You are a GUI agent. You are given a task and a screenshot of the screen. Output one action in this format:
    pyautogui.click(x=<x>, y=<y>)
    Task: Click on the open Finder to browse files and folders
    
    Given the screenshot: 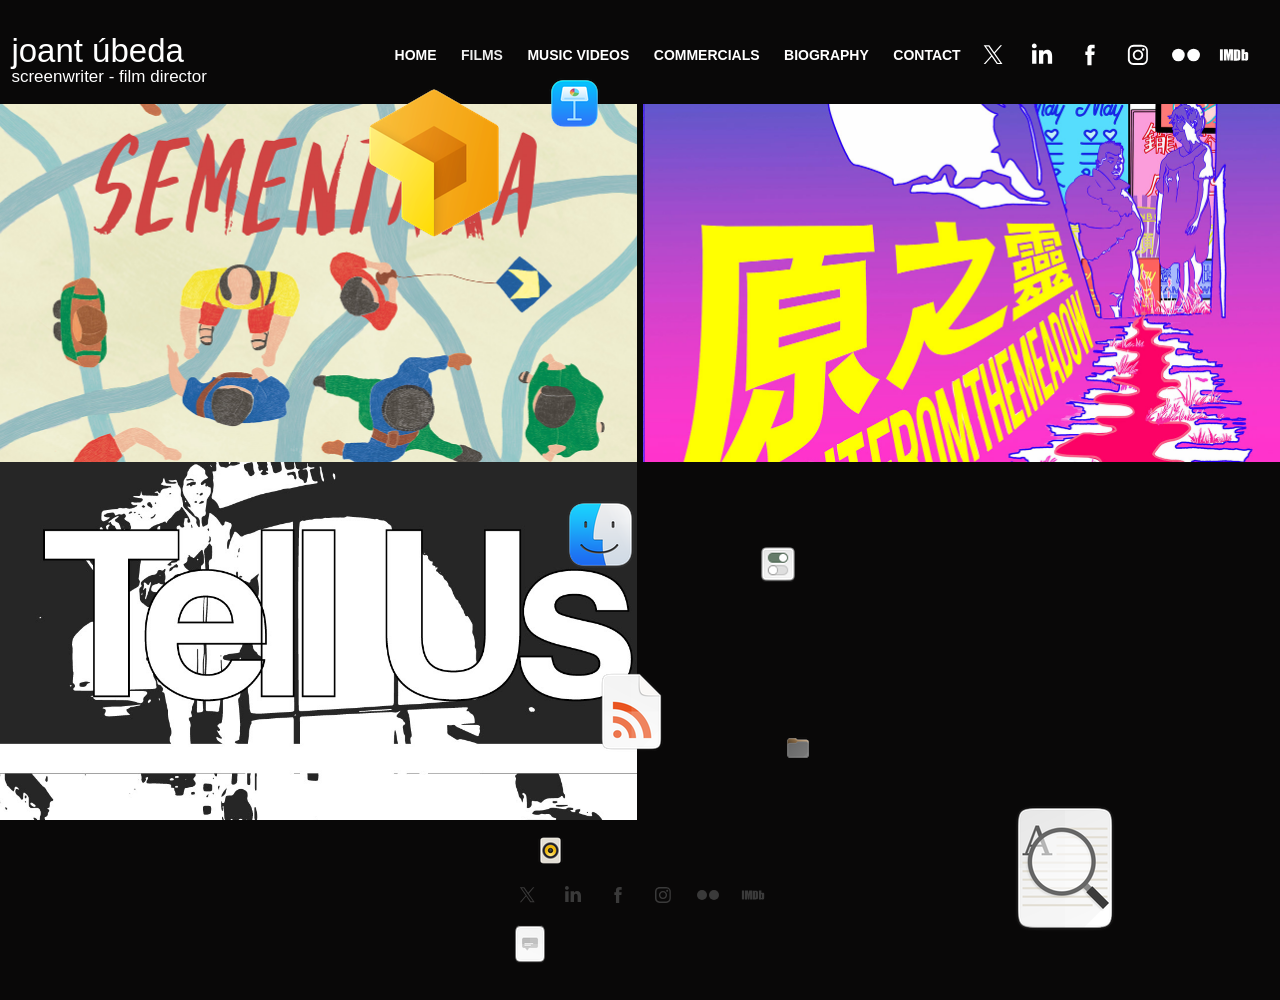 What is the action you would take?
    pyautogui.click(x=600, y=534)
    